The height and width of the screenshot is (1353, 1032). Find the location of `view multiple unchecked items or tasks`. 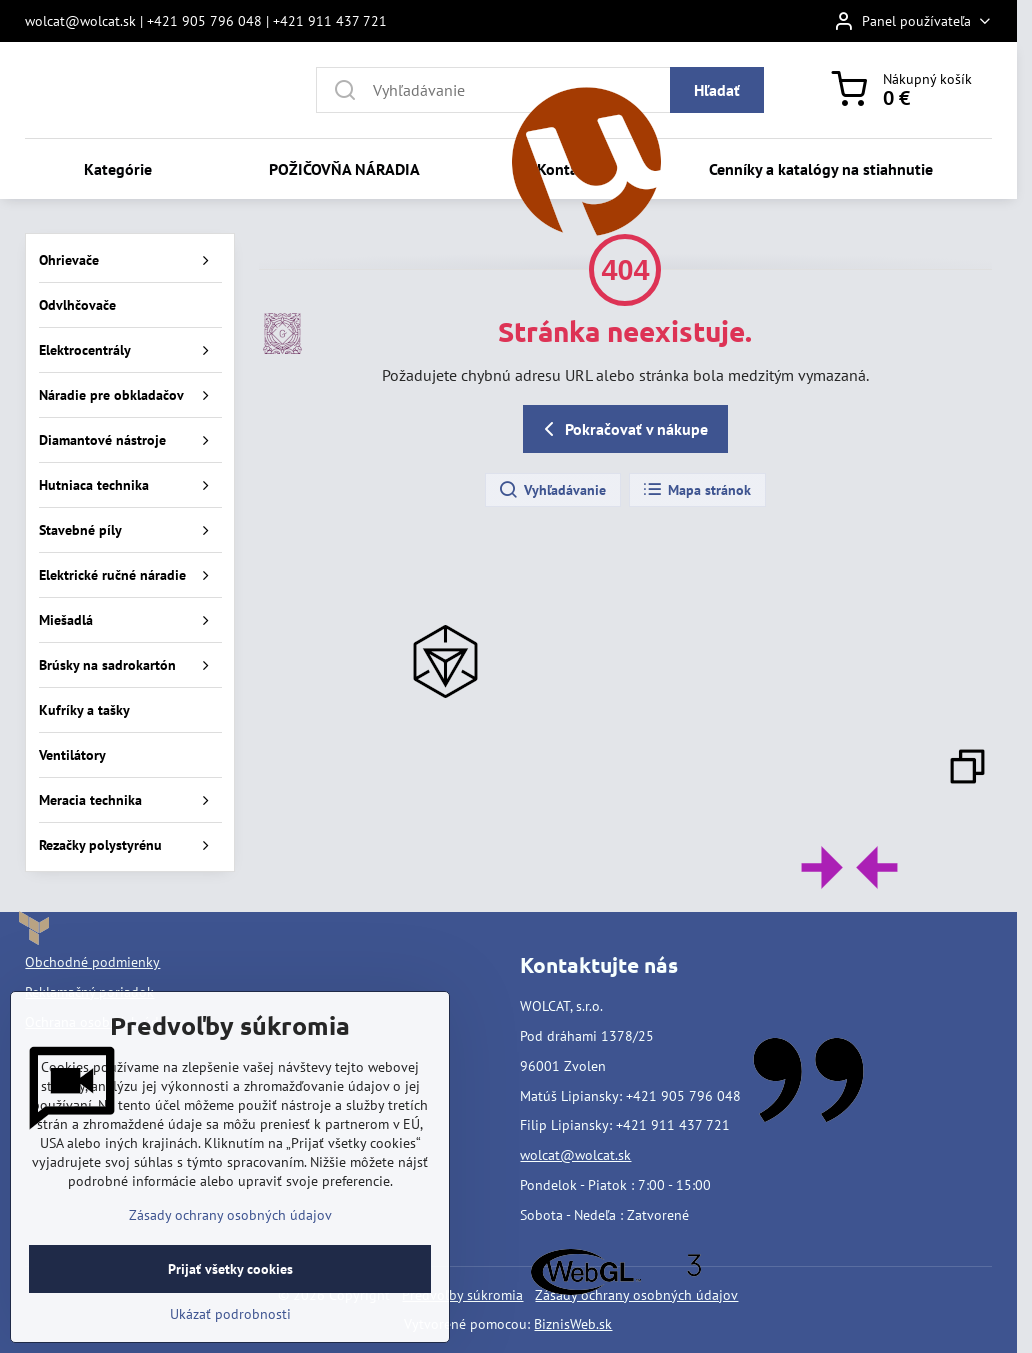

view multiple unchecked items or tasks is located at coordinates (967, 766).